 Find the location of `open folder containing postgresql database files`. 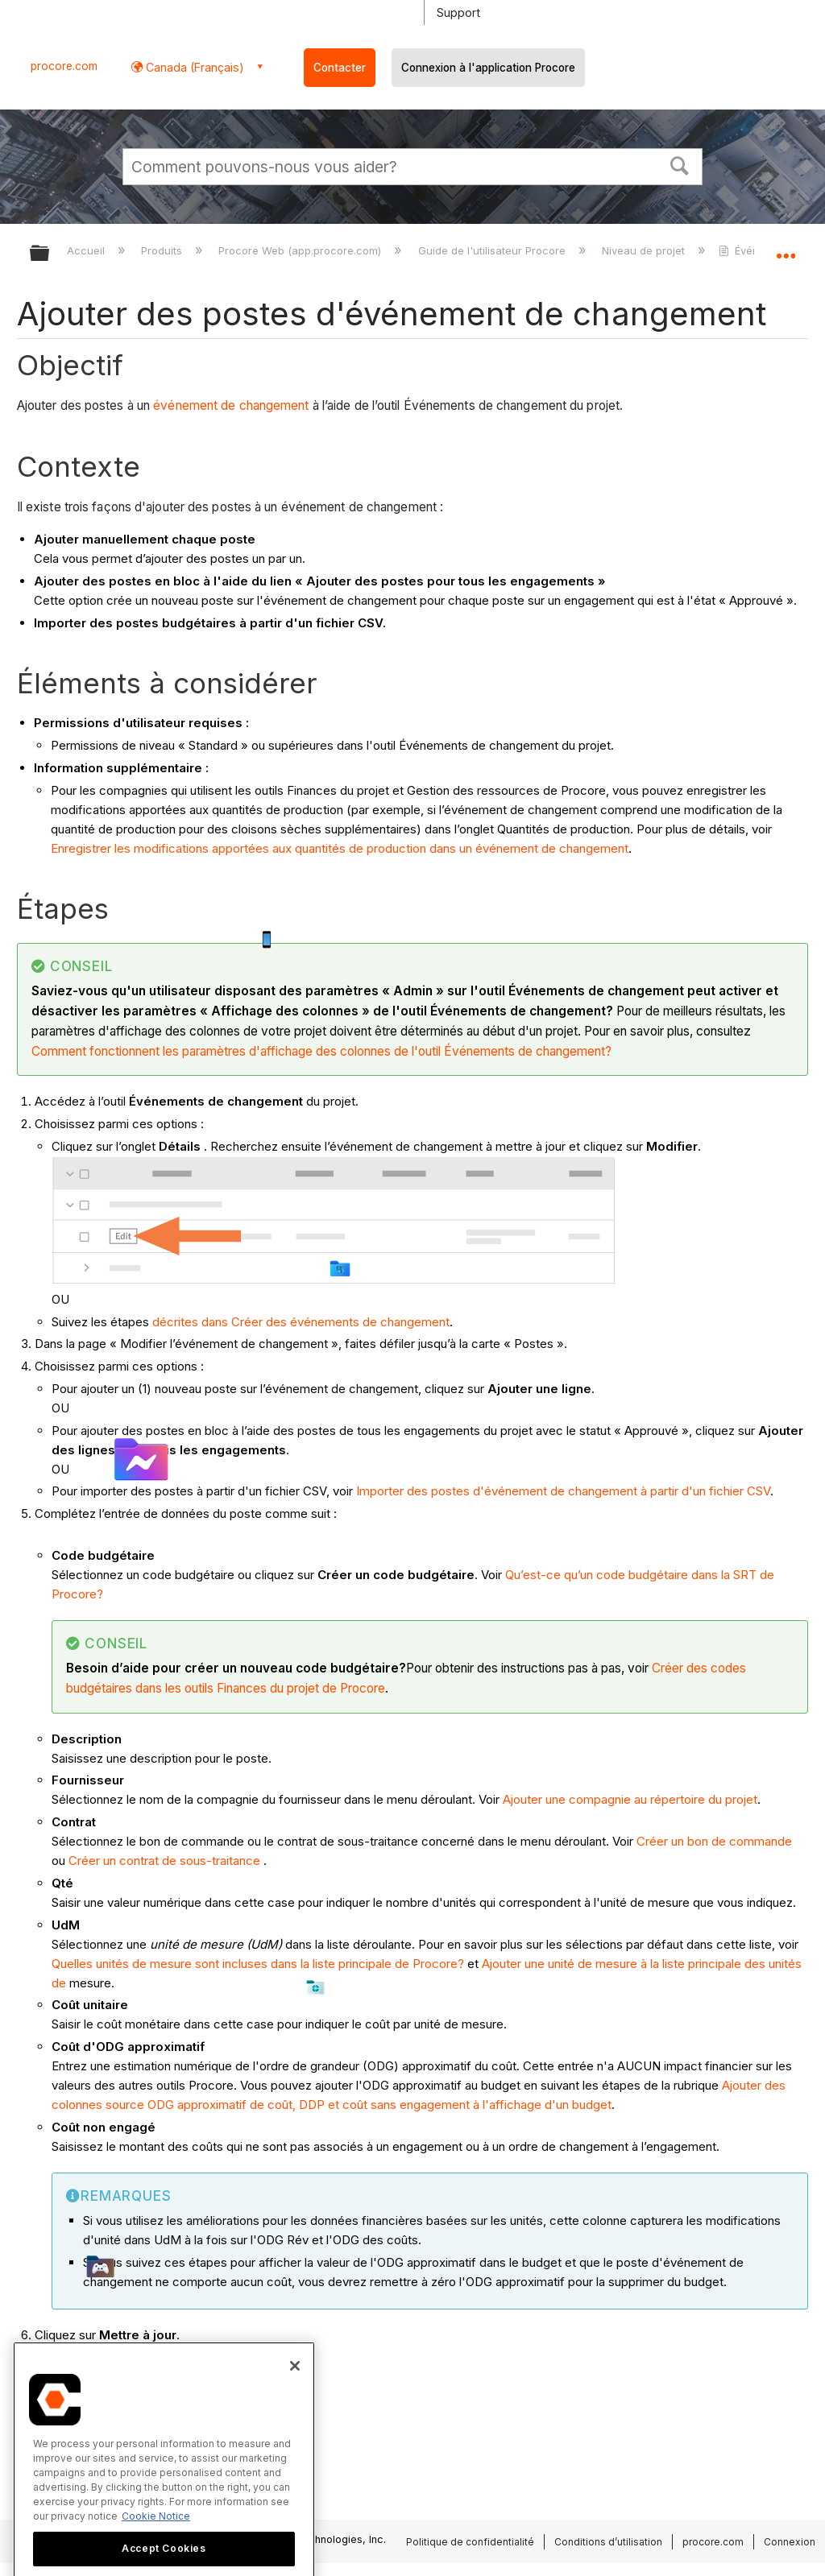

open folder containing postgresql database files is located at coordinates (340, 1269).